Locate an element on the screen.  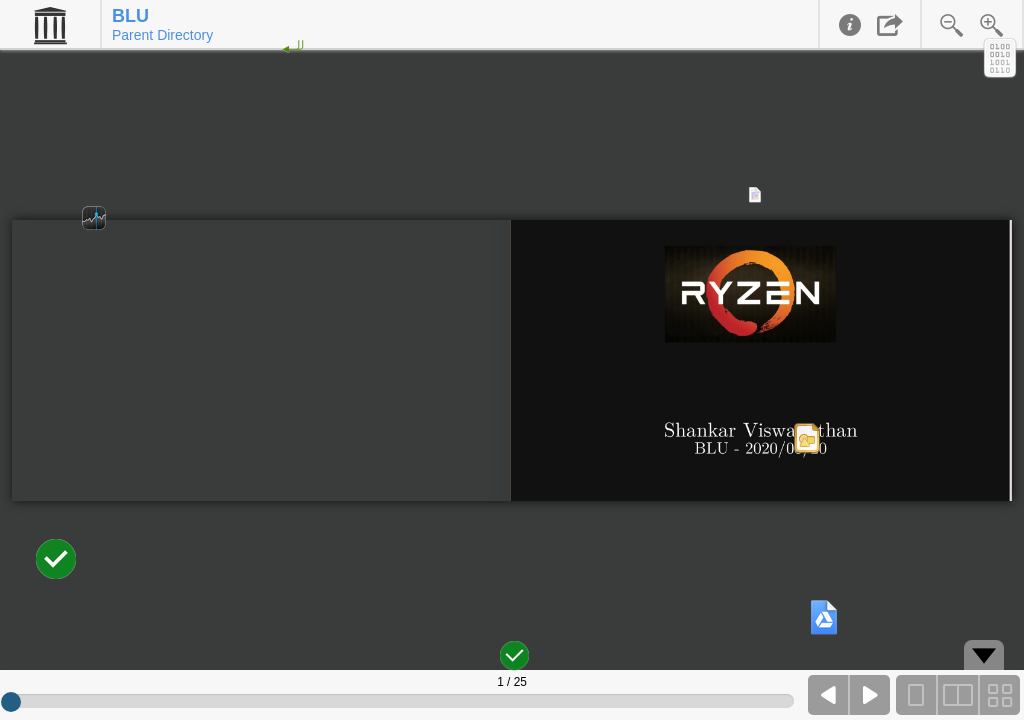
a script or code file is located at coordinates (755, 195).